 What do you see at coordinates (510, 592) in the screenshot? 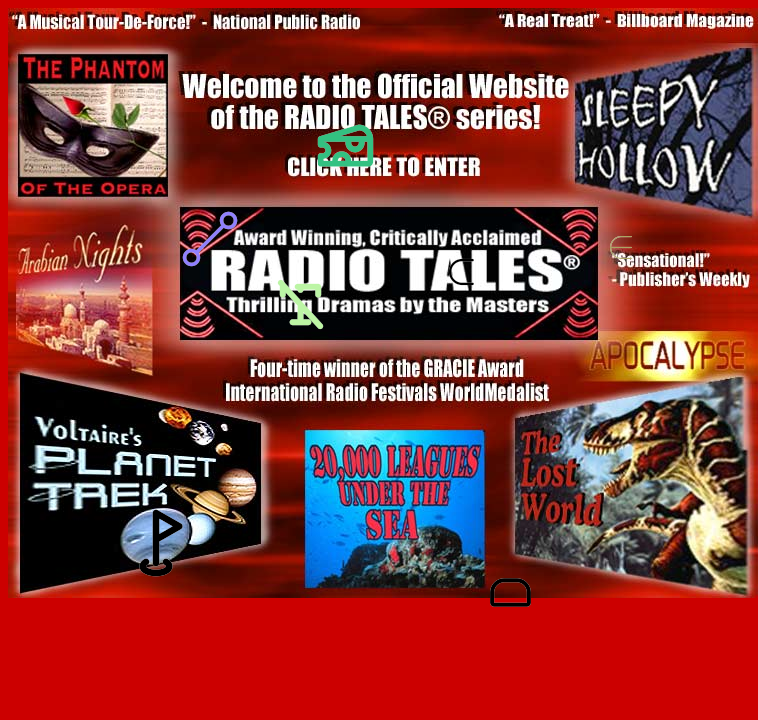
I see `indicates a tab or panel header element` at bounding box center [510, 592].